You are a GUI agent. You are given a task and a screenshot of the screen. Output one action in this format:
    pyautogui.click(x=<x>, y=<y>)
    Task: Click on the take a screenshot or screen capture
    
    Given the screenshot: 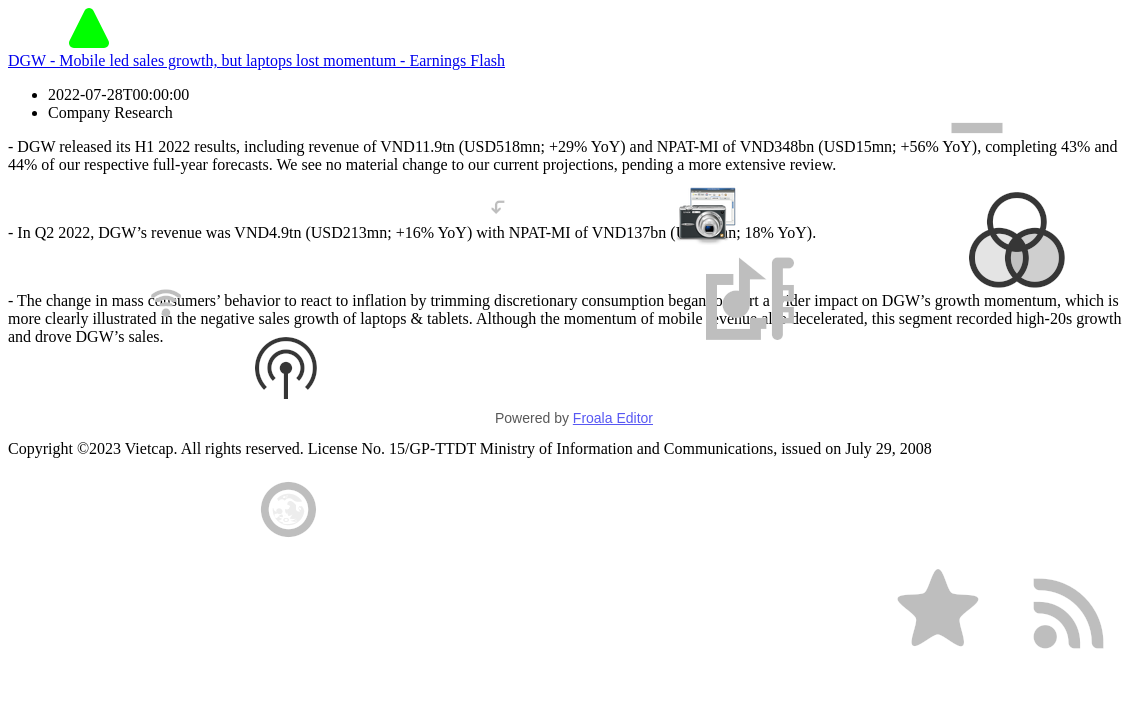 What is the action you would take?
    pyautogui.click(x=707, y=214)
    